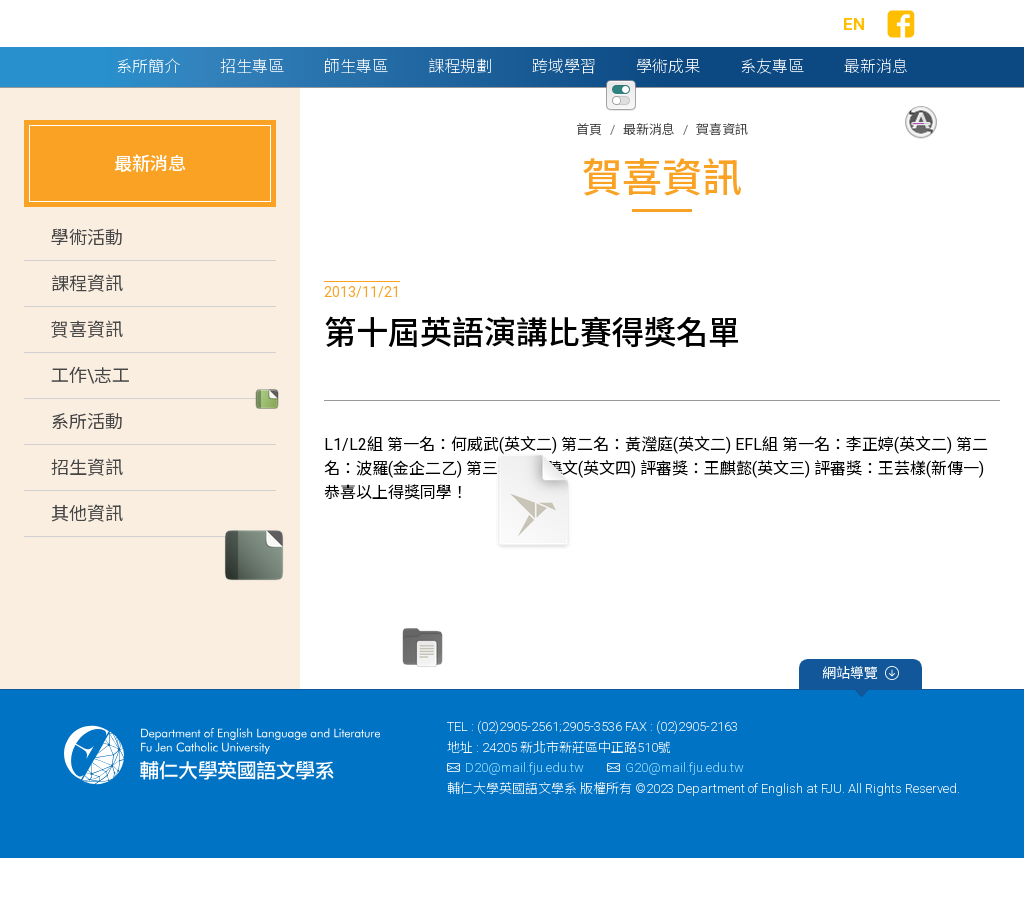 This screenshot has height=899, width=1024. Describe the element at coordinates (921, 122) in the screenshot. I see `open the software updater application` at that location.